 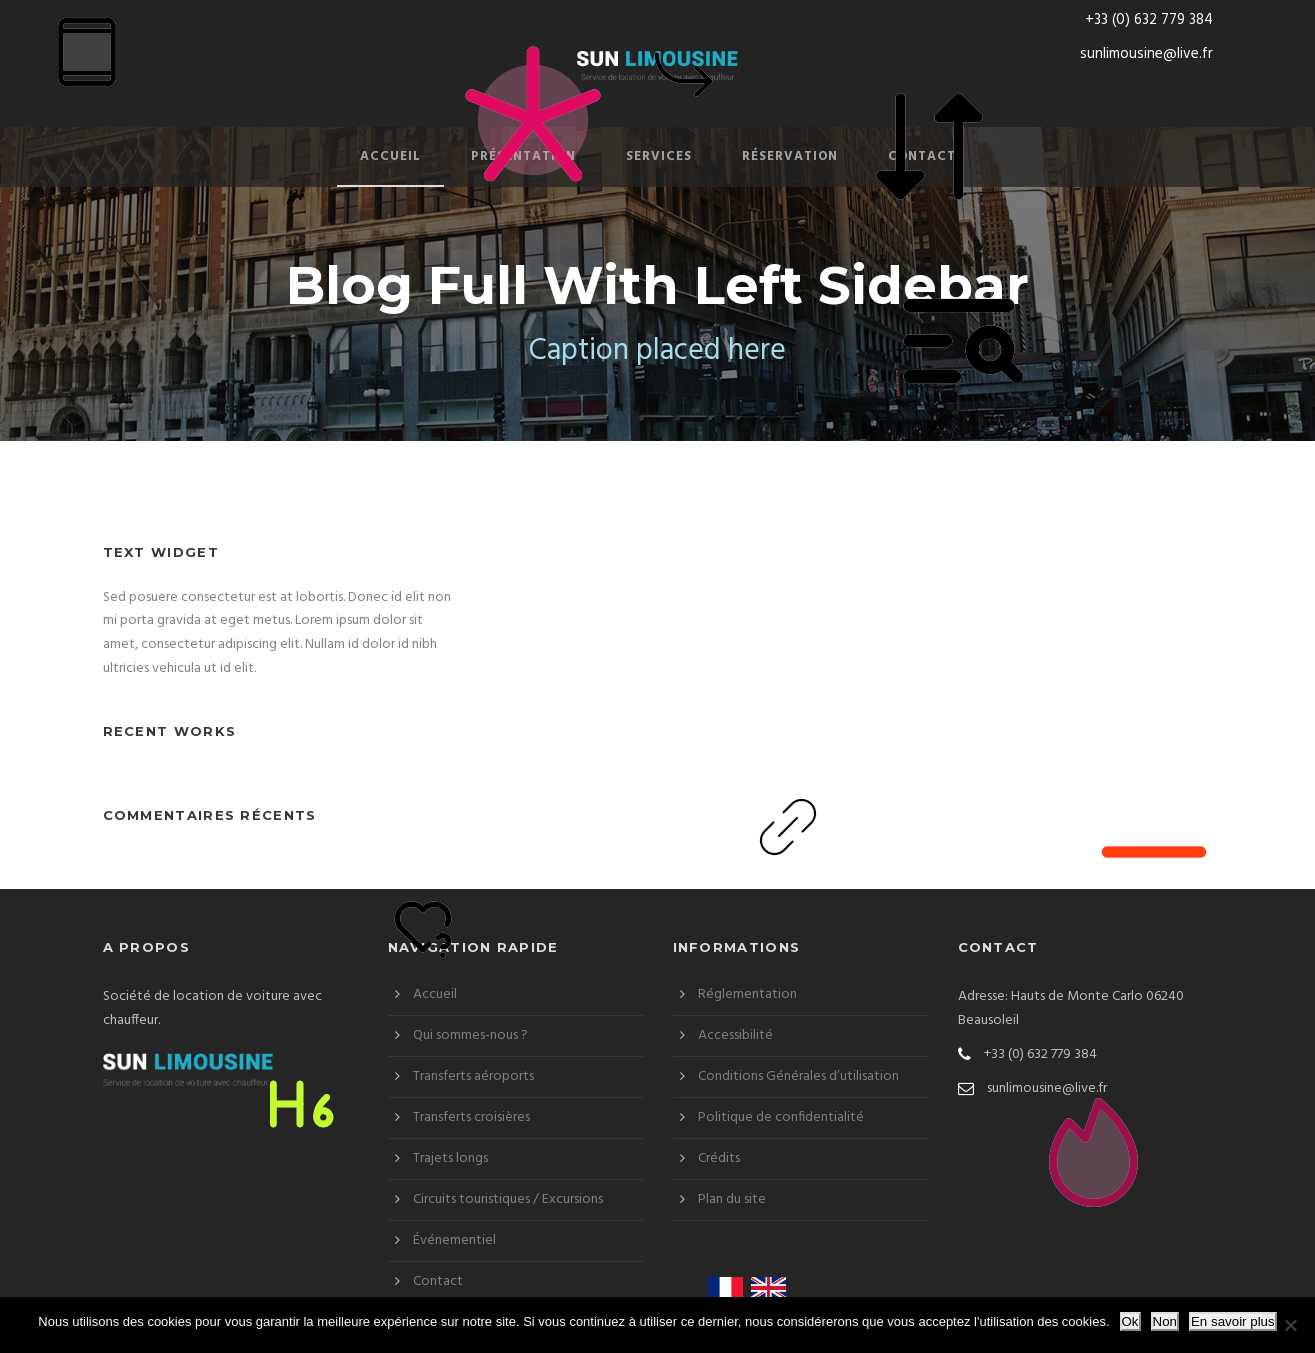 What do you see at coordinates (300, 1104) in the screenshot?
I see `format text as heading level 6` at bounding box center [300, 1104].